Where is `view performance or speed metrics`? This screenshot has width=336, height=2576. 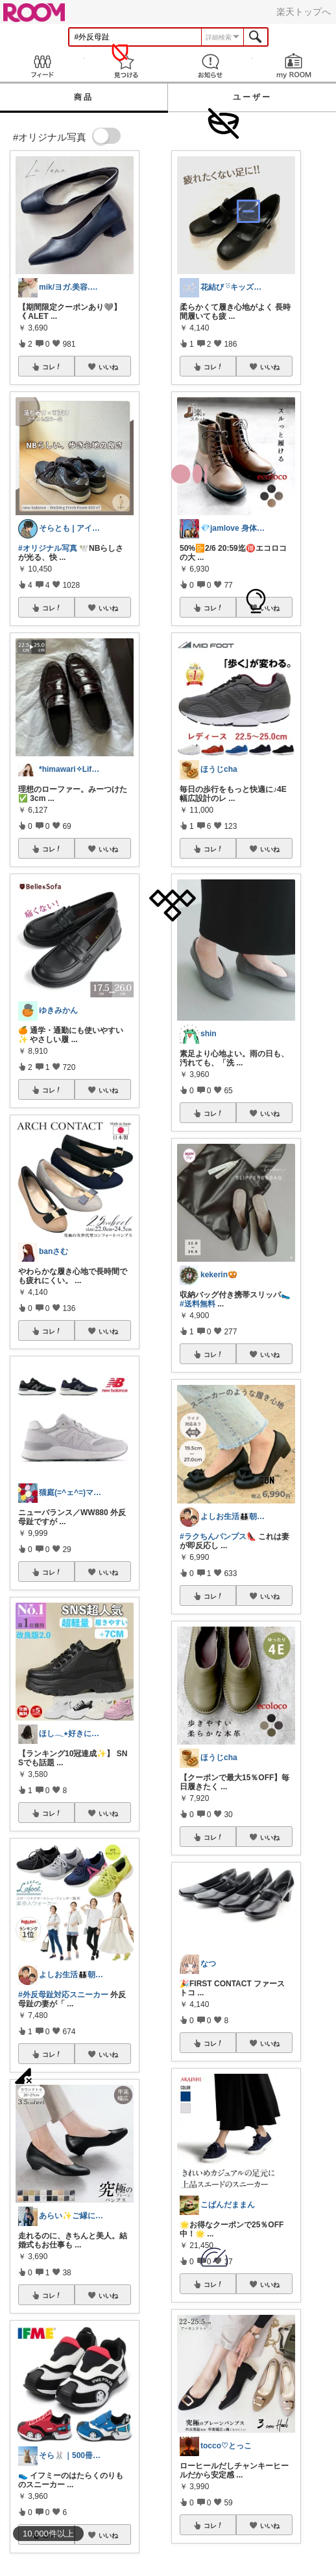 view performance or speed metrics is located at coordinates (214, 2258).